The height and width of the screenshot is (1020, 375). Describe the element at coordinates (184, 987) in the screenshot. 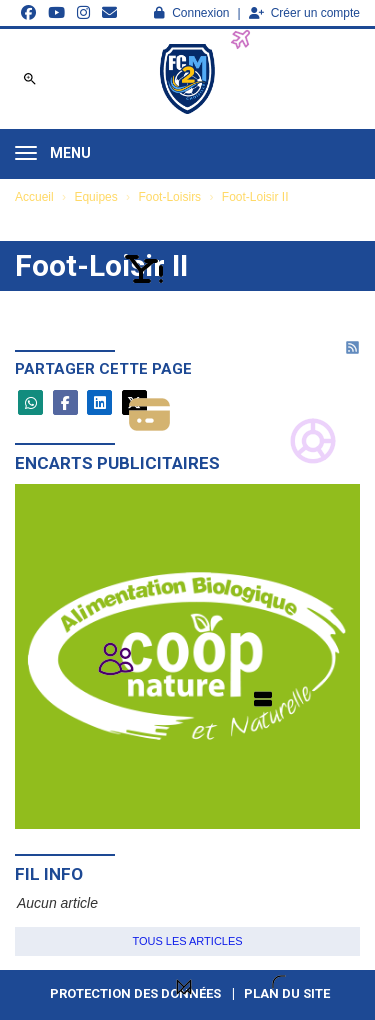

I see `framer motion library logo` at that location.